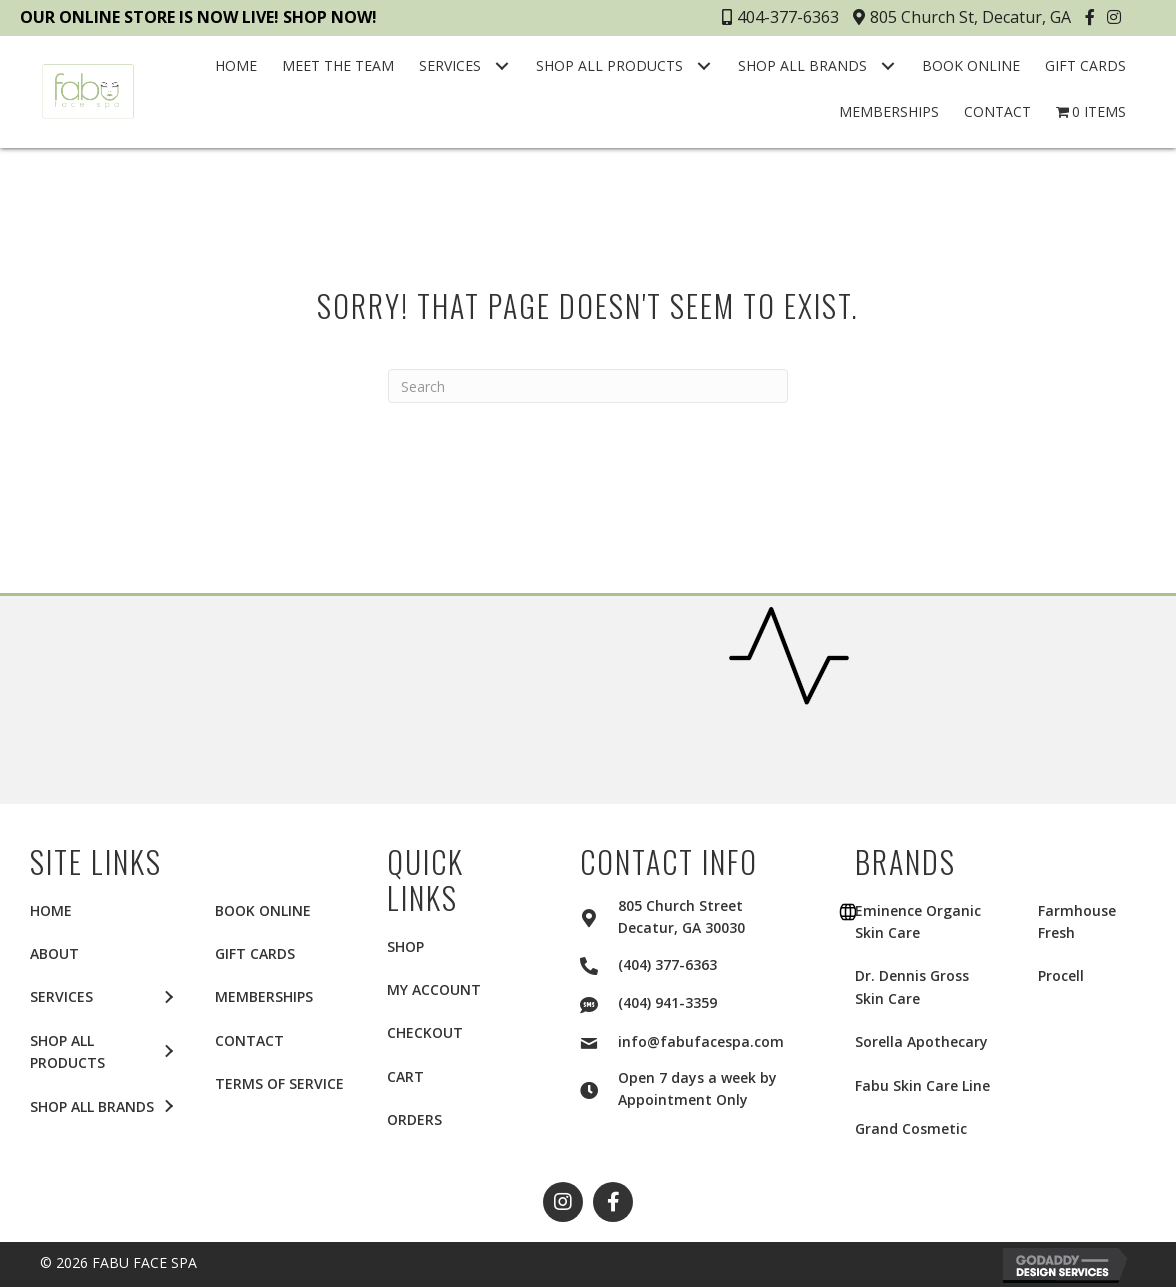 The width and height of the screenshot is (1176, 1287). Describe the element at coordinates (848, 912) in the screenshot. I see `view inventory or storage items` at that location.